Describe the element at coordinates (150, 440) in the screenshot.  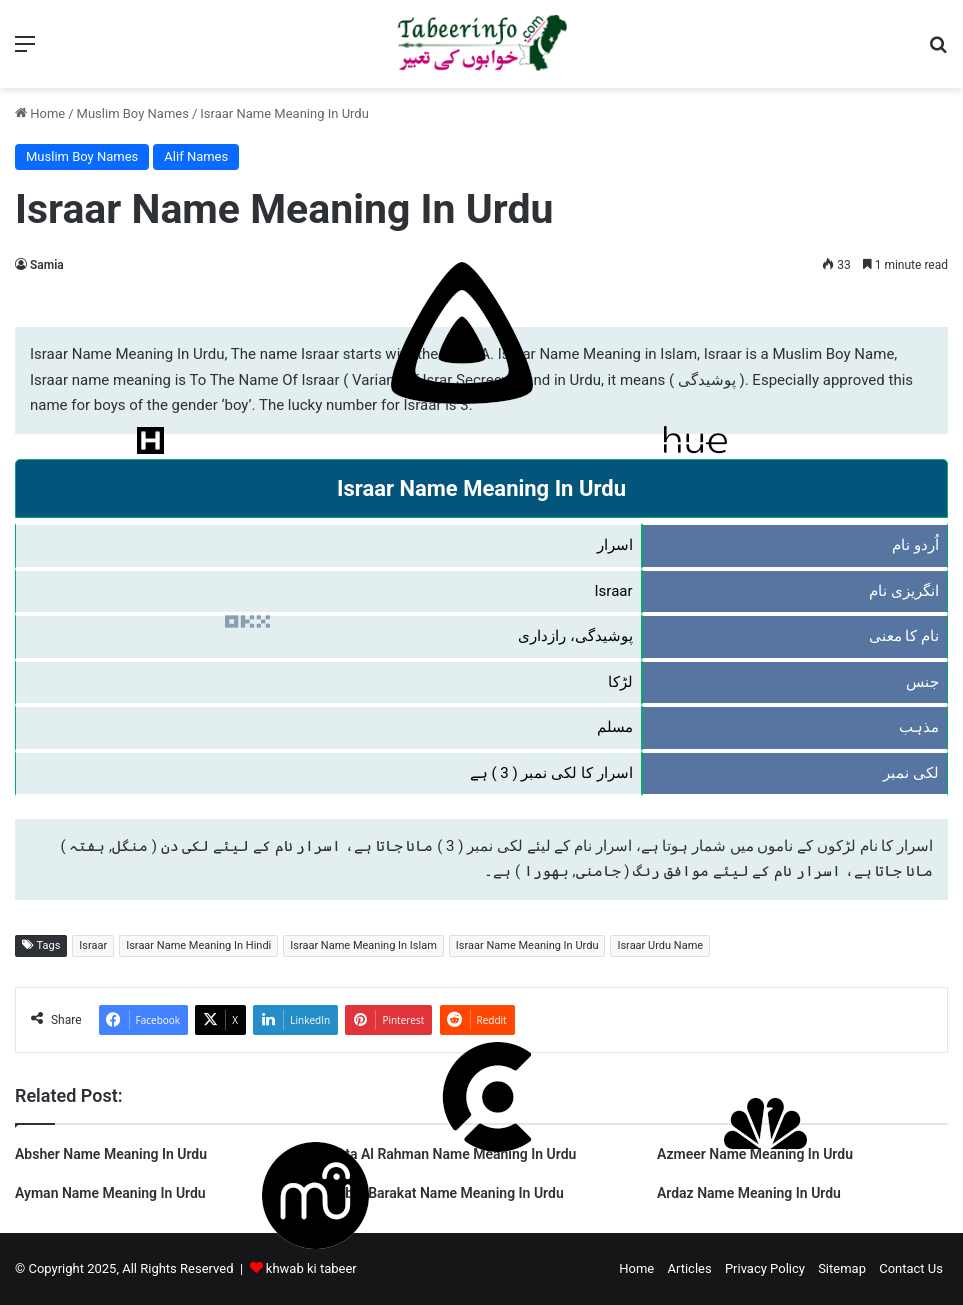
I see `hetzner cloud hosting service logo` at that location.